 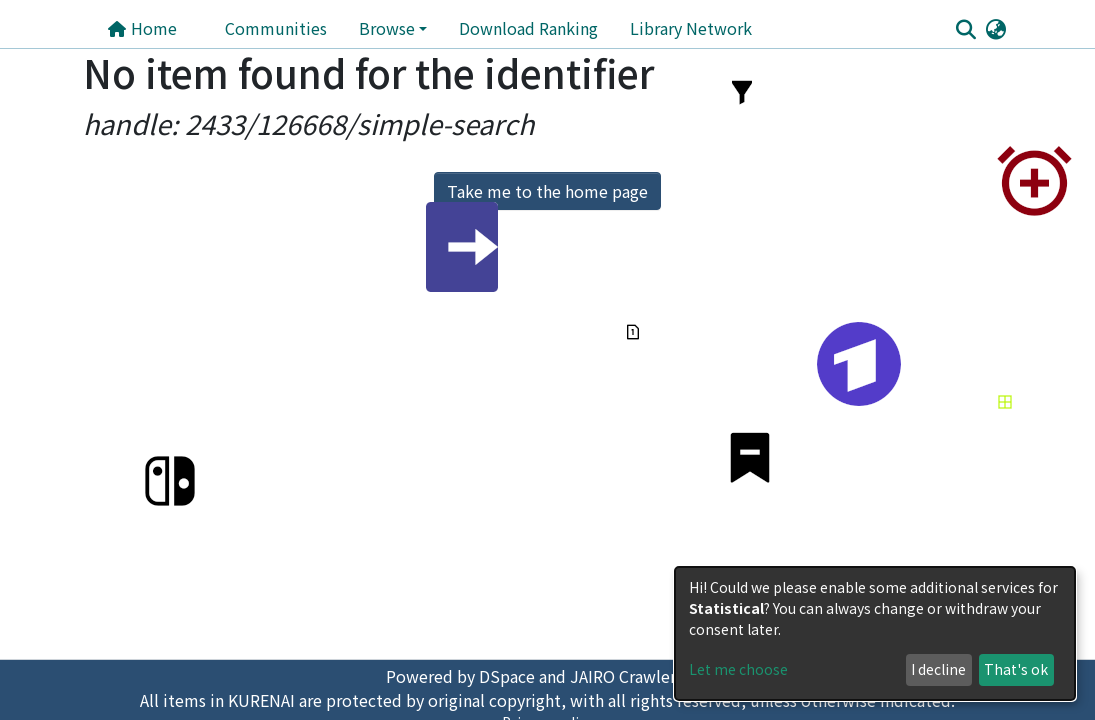 What do you see at coordinates (859, 364) in the screenshot?
I see `das erste german television network logo` at bounding box center [859, 364].